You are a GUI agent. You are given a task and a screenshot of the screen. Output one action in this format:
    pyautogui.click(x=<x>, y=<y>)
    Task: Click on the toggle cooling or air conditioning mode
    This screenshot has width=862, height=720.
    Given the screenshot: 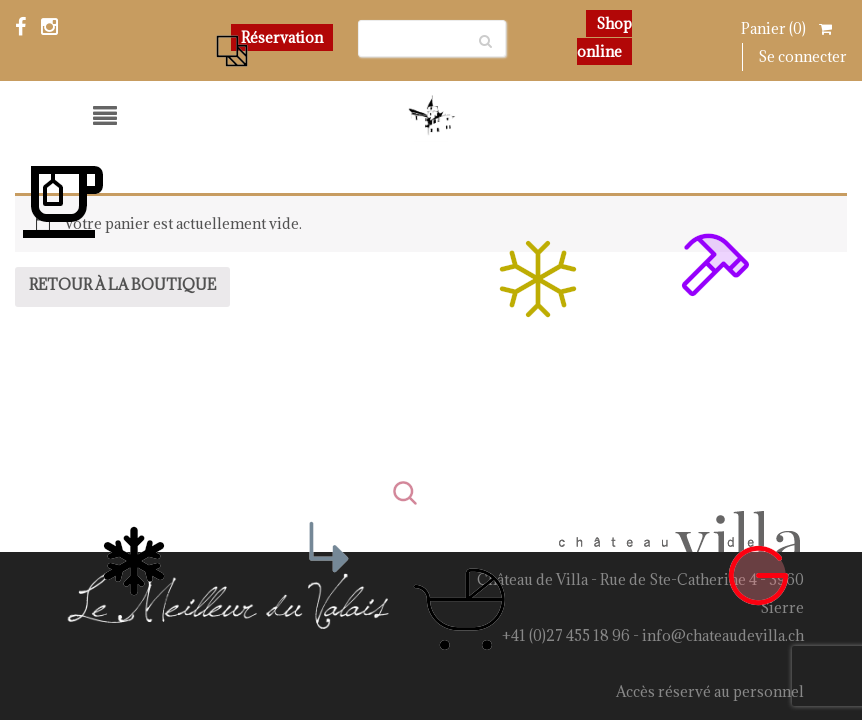 What is the action you would take?
    pyautogui.click(x=538, y=279)
    